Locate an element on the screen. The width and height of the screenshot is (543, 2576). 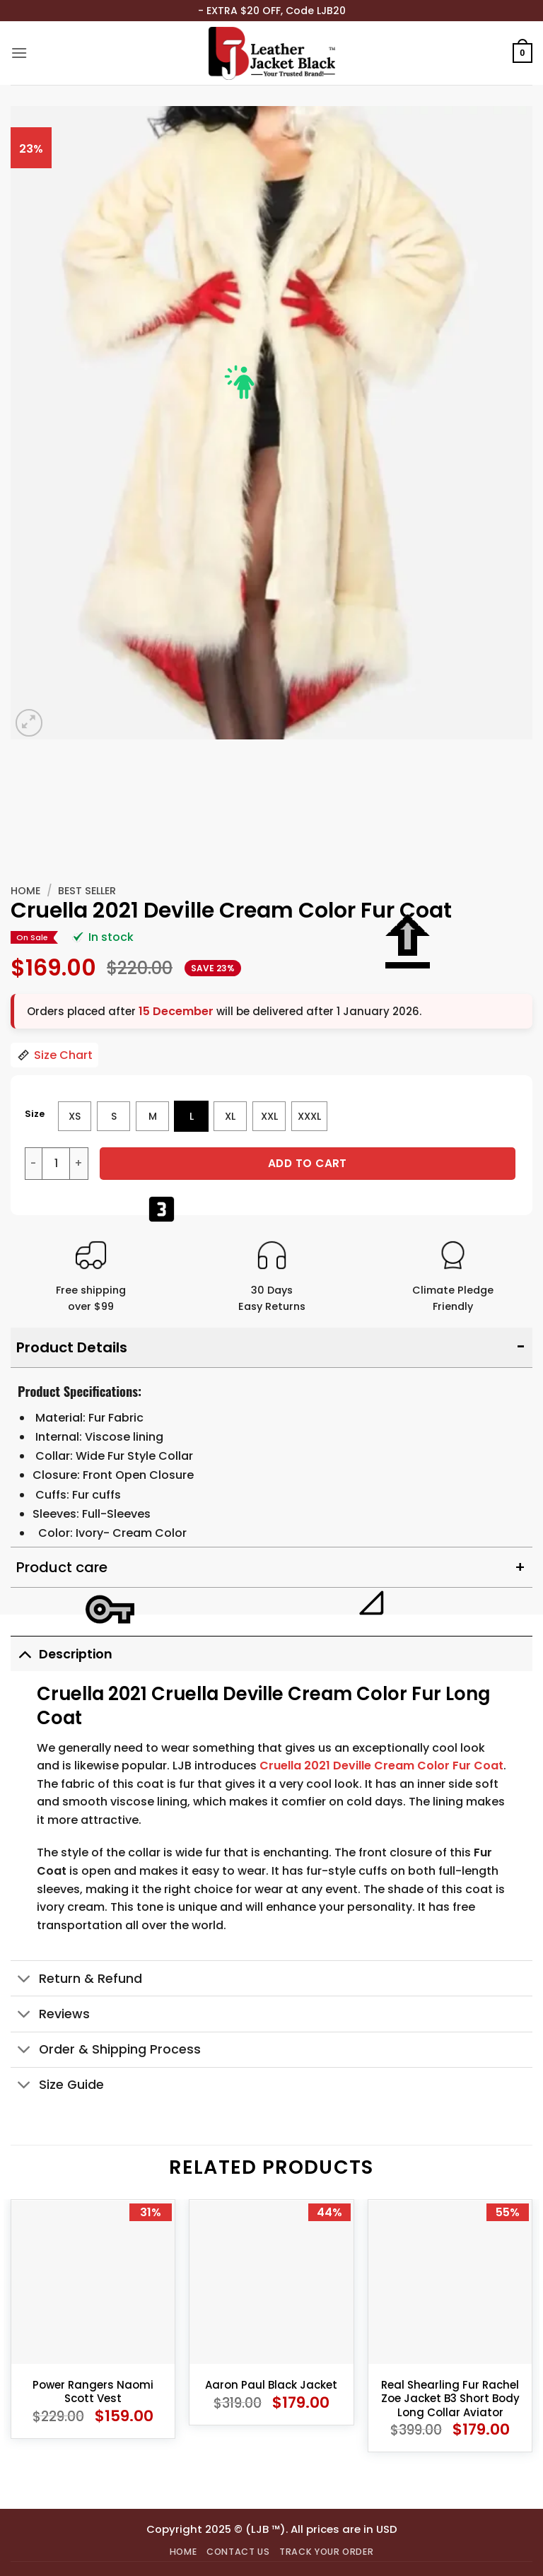
access VPN or secure connection settings is located at coordinates (110, 1609).